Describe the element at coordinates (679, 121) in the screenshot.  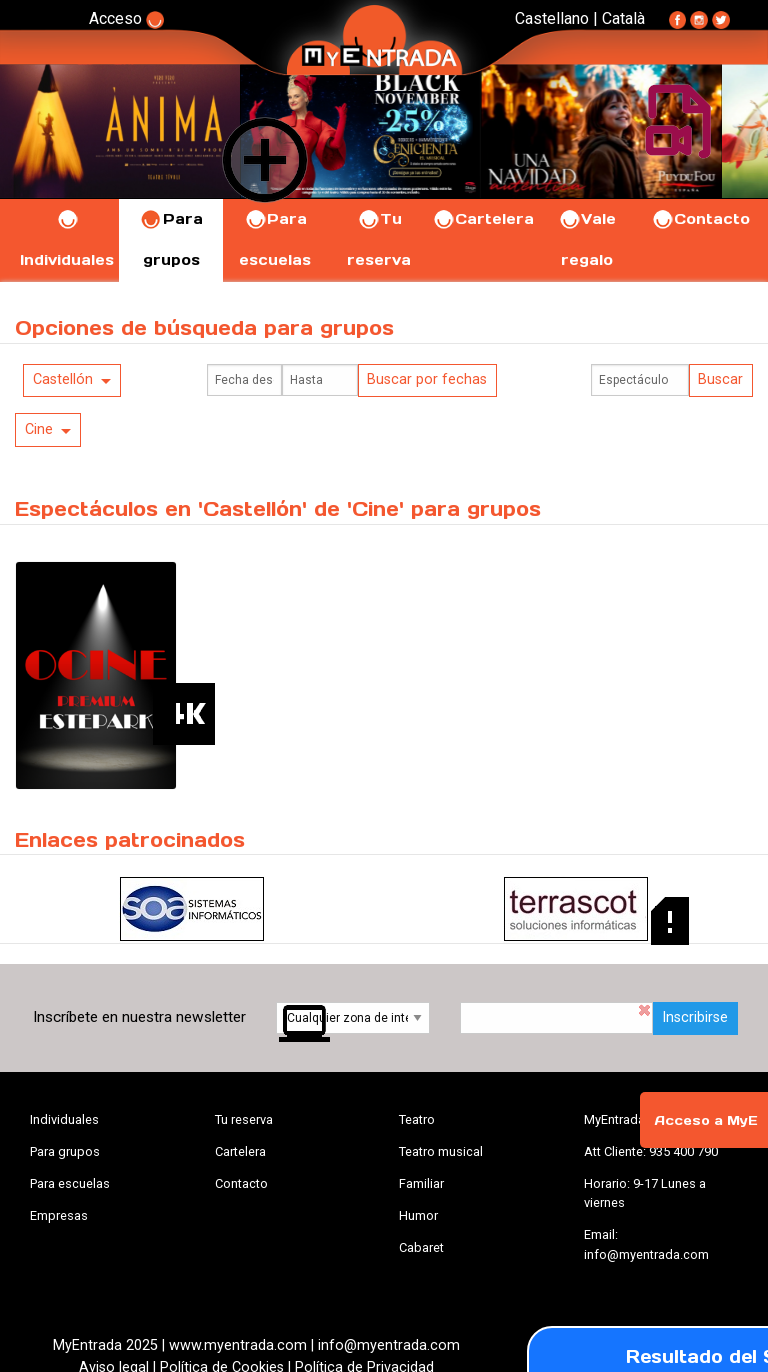
I see `open a video file` at that location.